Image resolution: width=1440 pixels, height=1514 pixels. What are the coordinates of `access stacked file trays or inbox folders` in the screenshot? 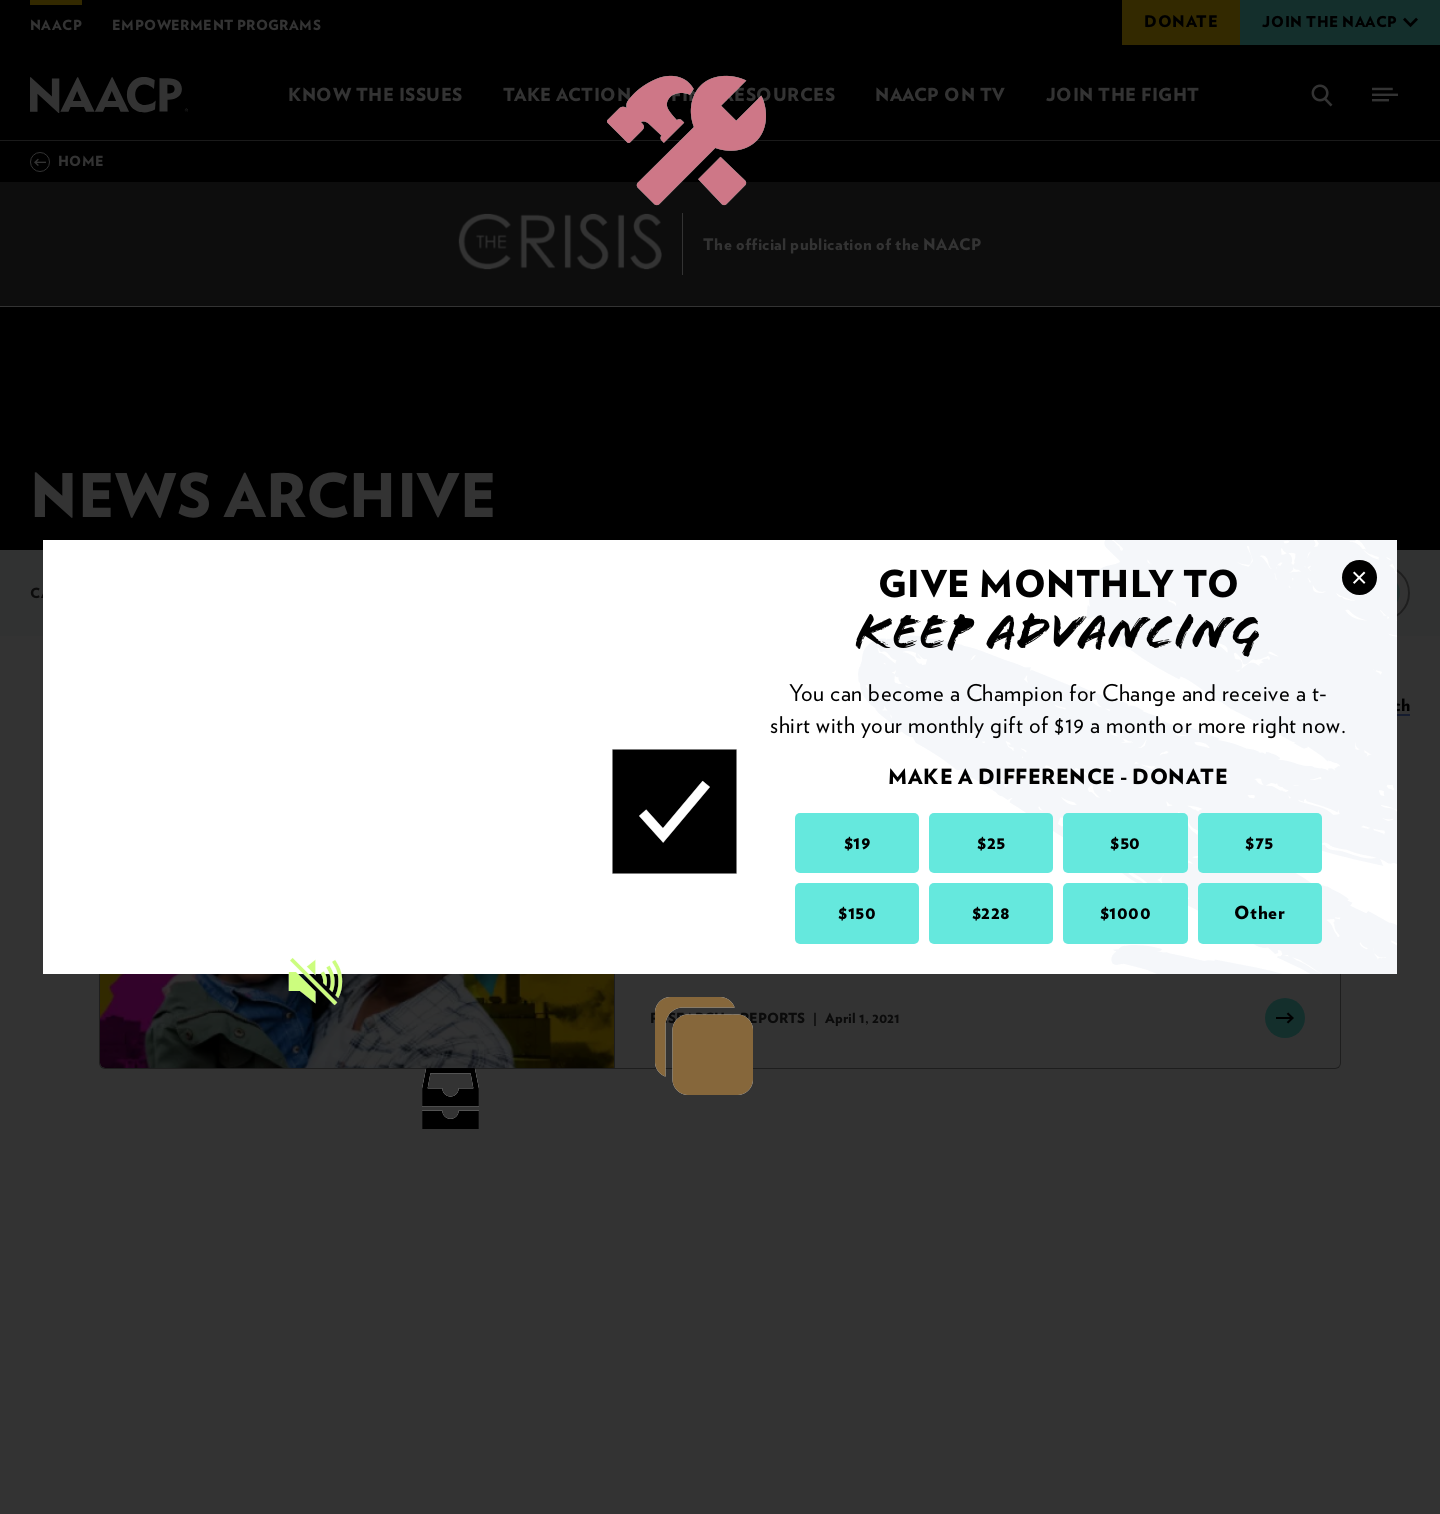 It's located at (450, 1098).